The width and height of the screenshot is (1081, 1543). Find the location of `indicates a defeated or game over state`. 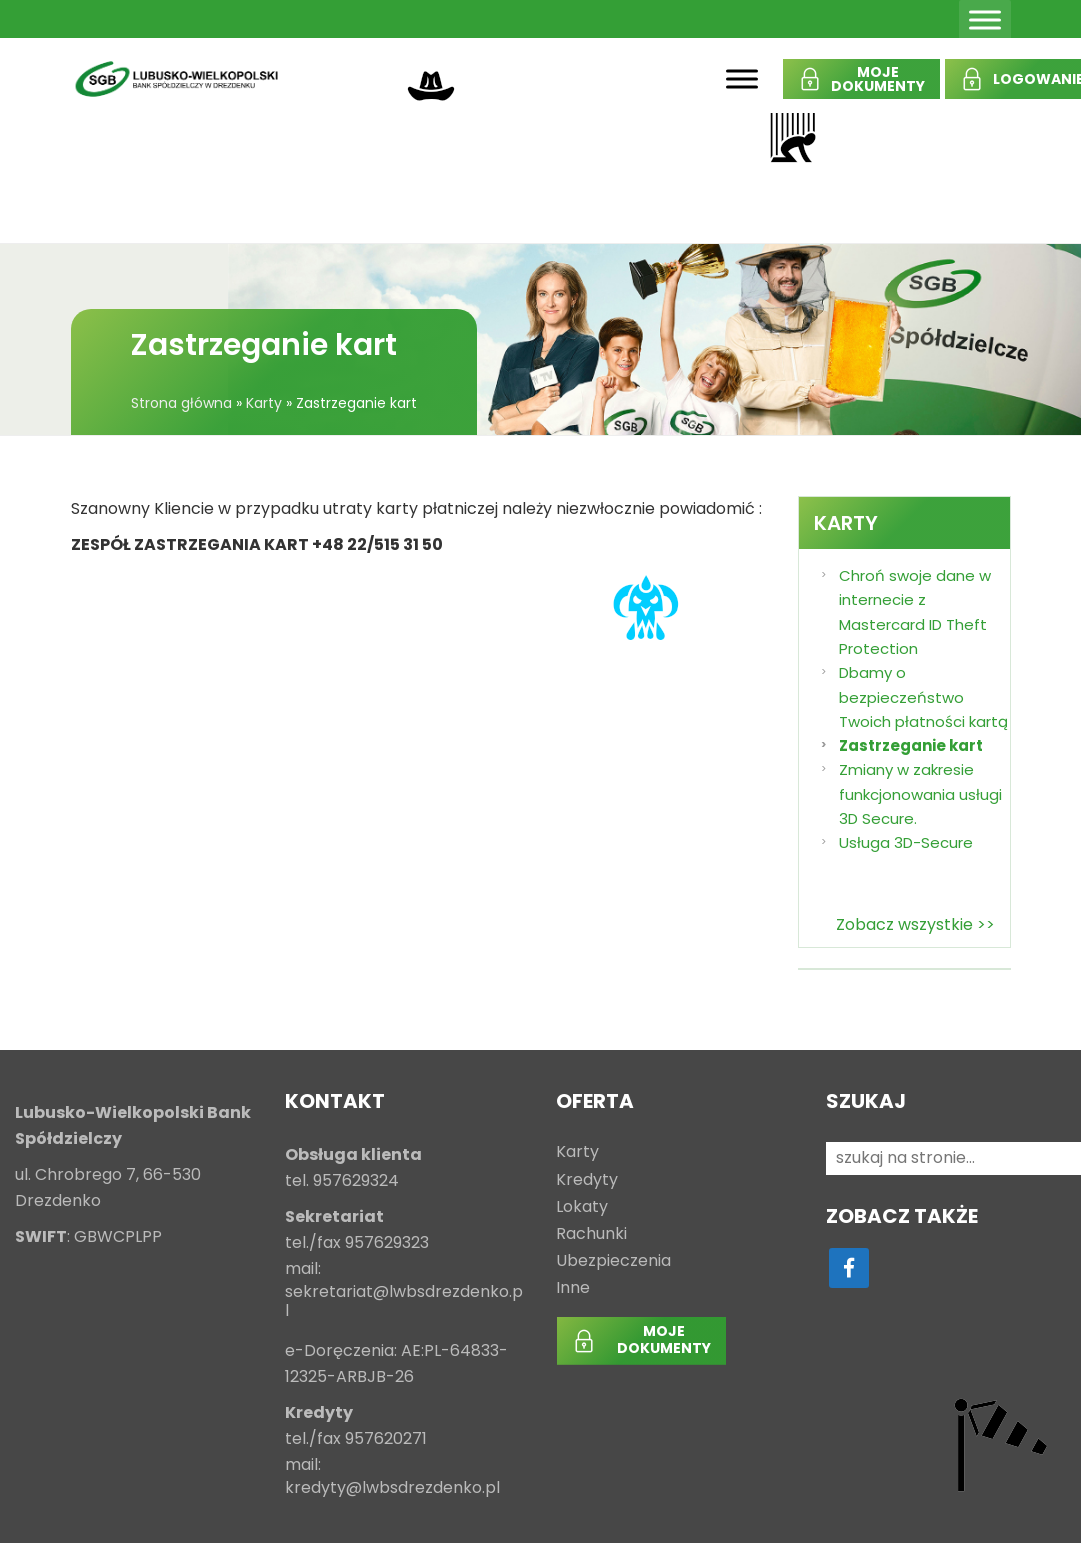

indicates a defeated or game over state is located at coordinates (792, 137).